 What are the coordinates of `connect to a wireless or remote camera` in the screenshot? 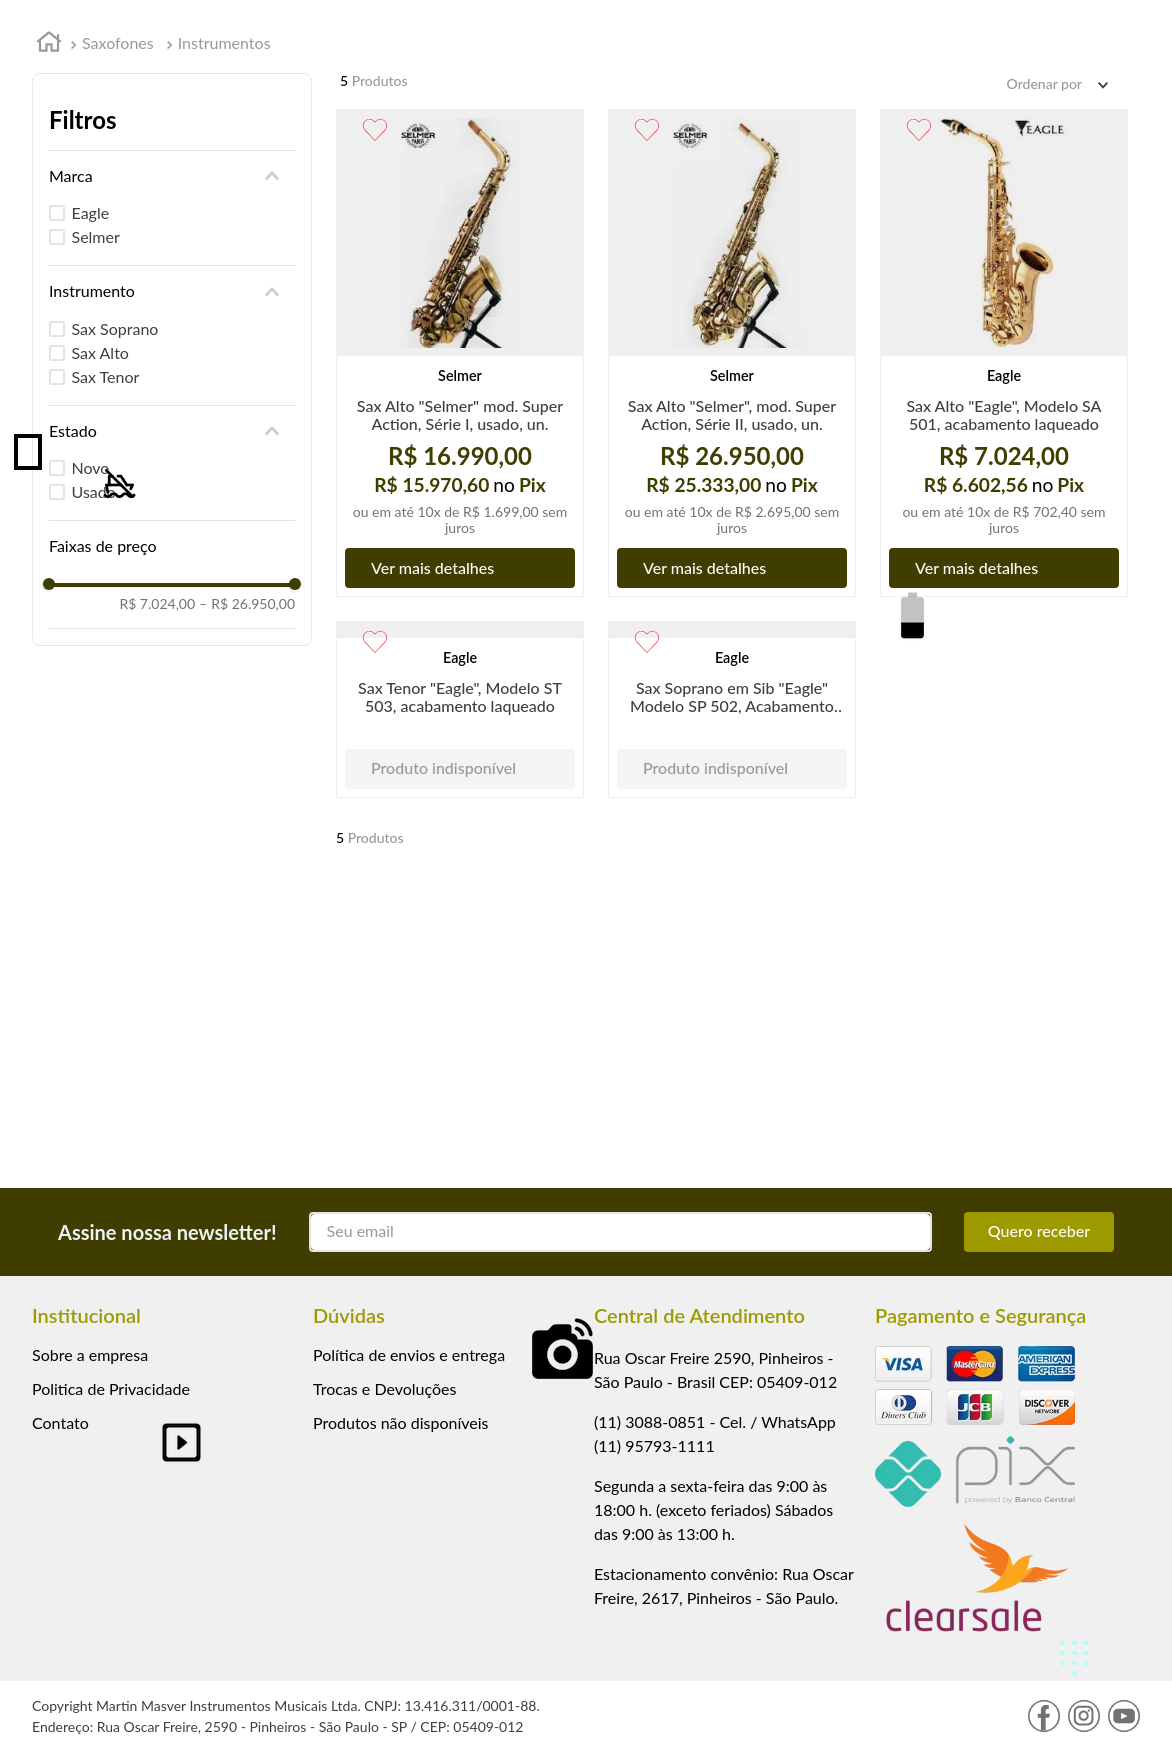 It's located at (562, 1348).